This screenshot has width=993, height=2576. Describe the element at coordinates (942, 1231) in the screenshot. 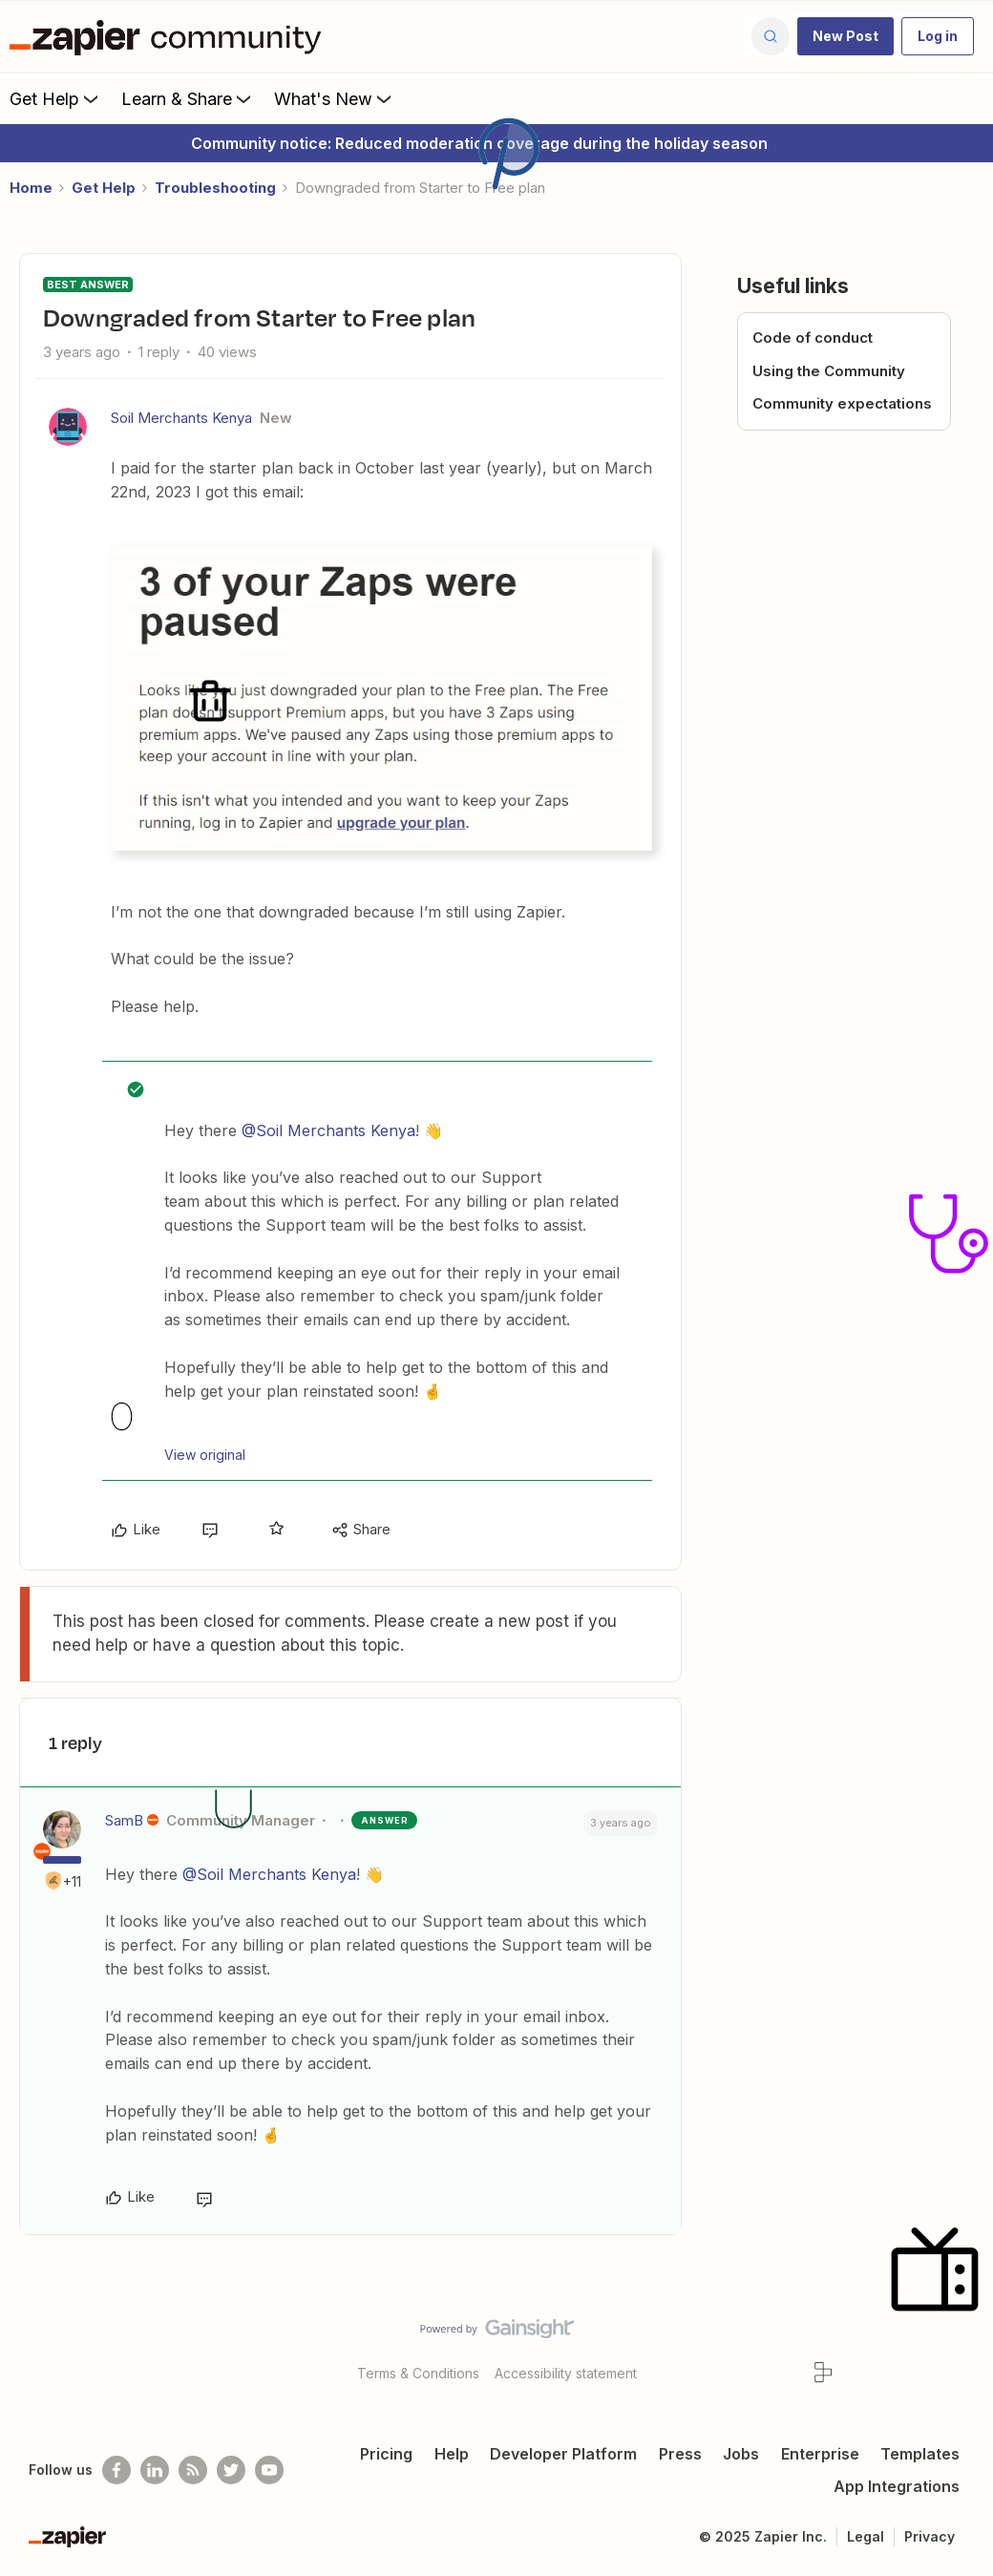

I see `access health or medical features` at that location.